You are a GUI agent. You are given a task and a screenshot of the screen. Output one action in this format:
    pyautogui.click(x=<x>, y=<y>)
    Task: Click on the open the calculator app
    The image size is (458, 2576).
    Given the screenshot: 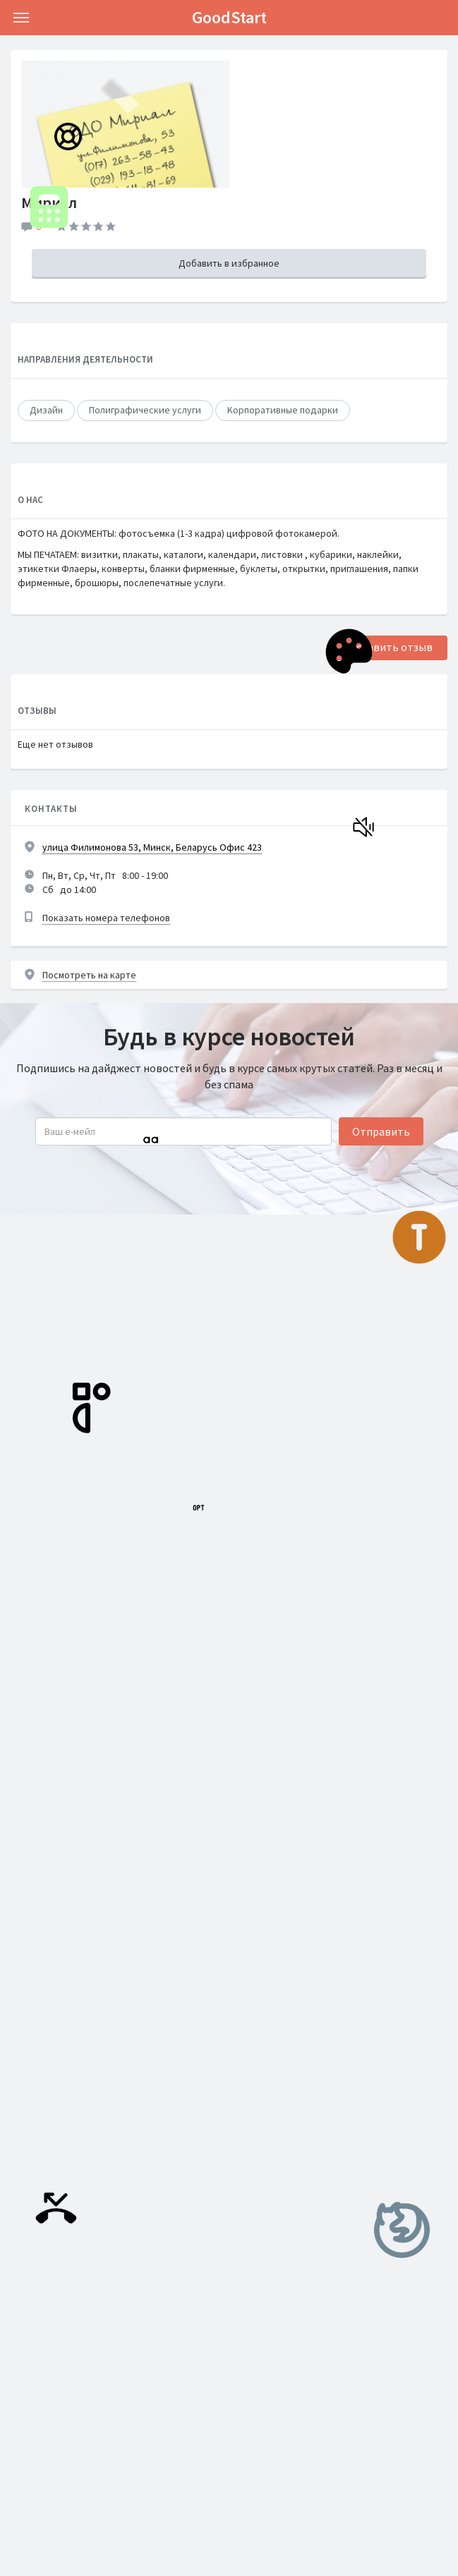 What is the action you would take?
    pyautogui.click(x=49, y=207)
    